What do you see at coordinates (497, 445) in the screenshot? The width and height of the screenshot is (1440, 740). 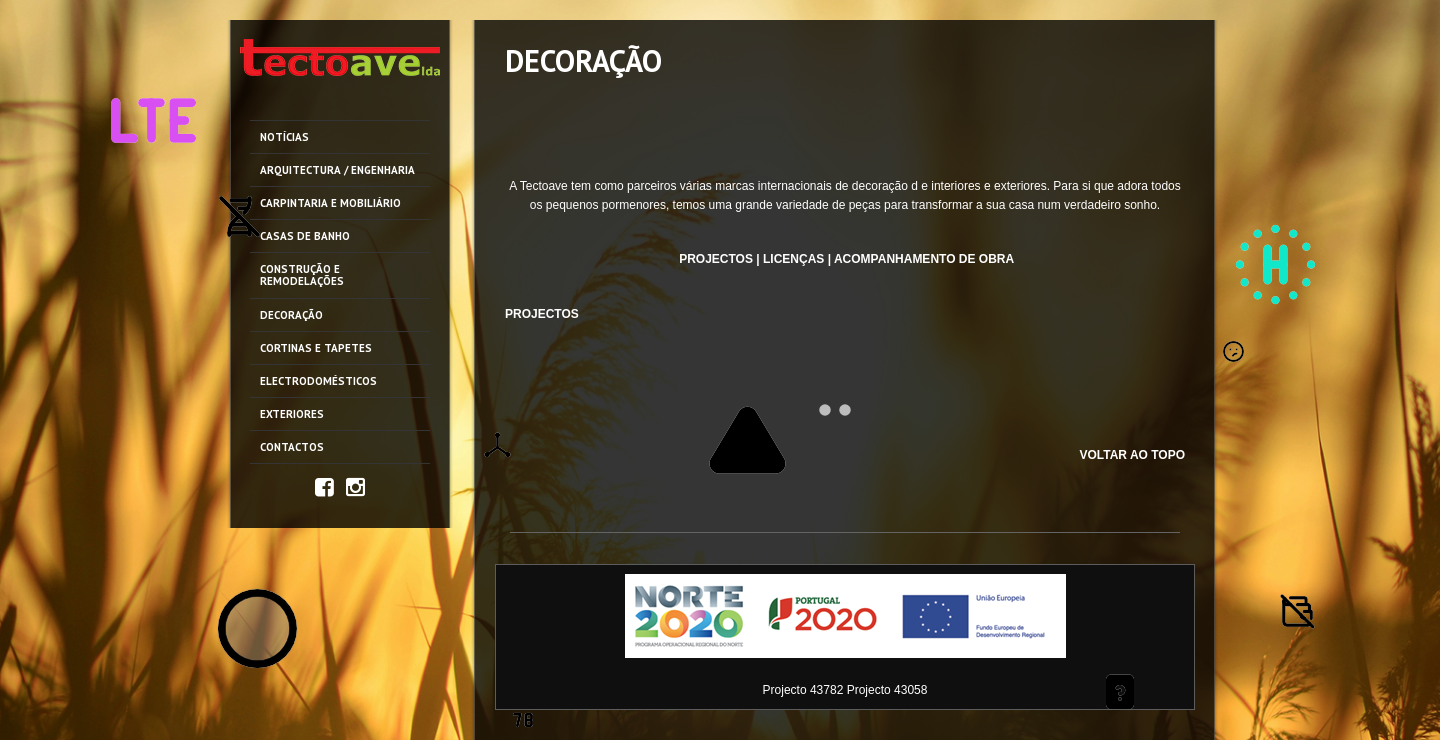 I see `access 3D transform or manipulation tools` at bounding box center [497, 445].